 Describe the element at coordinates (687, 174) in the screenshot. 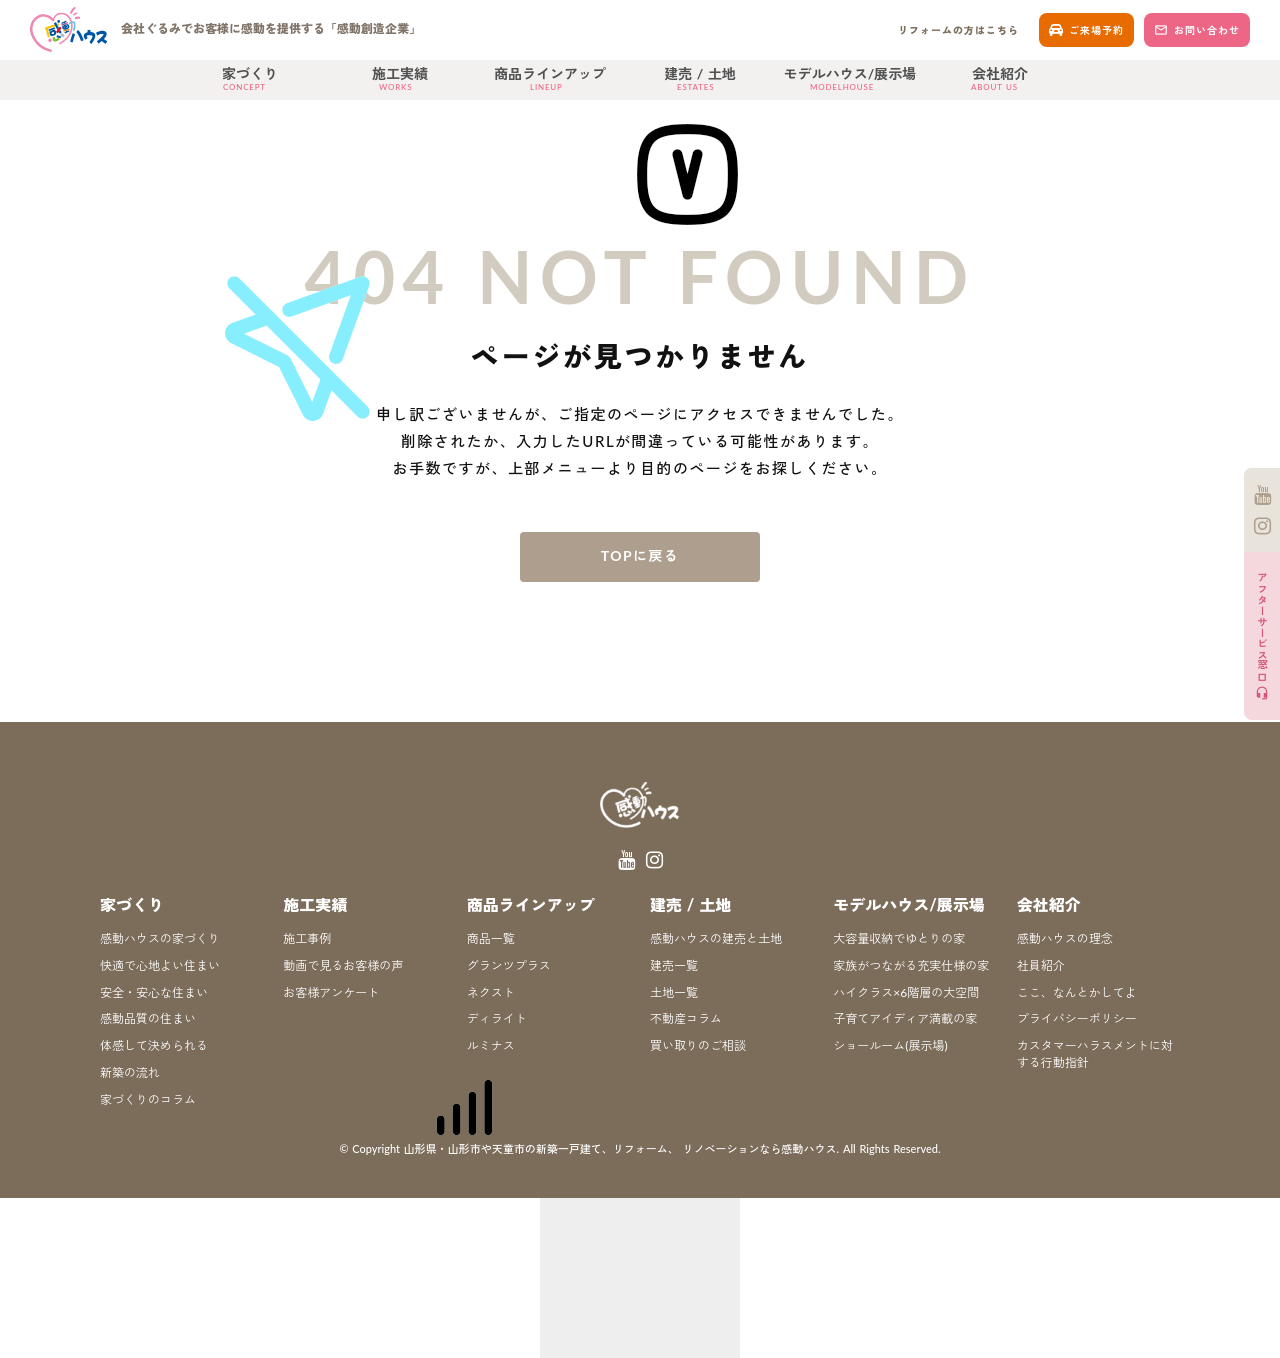

I see `indicates a "v" label or category tag` at that location.